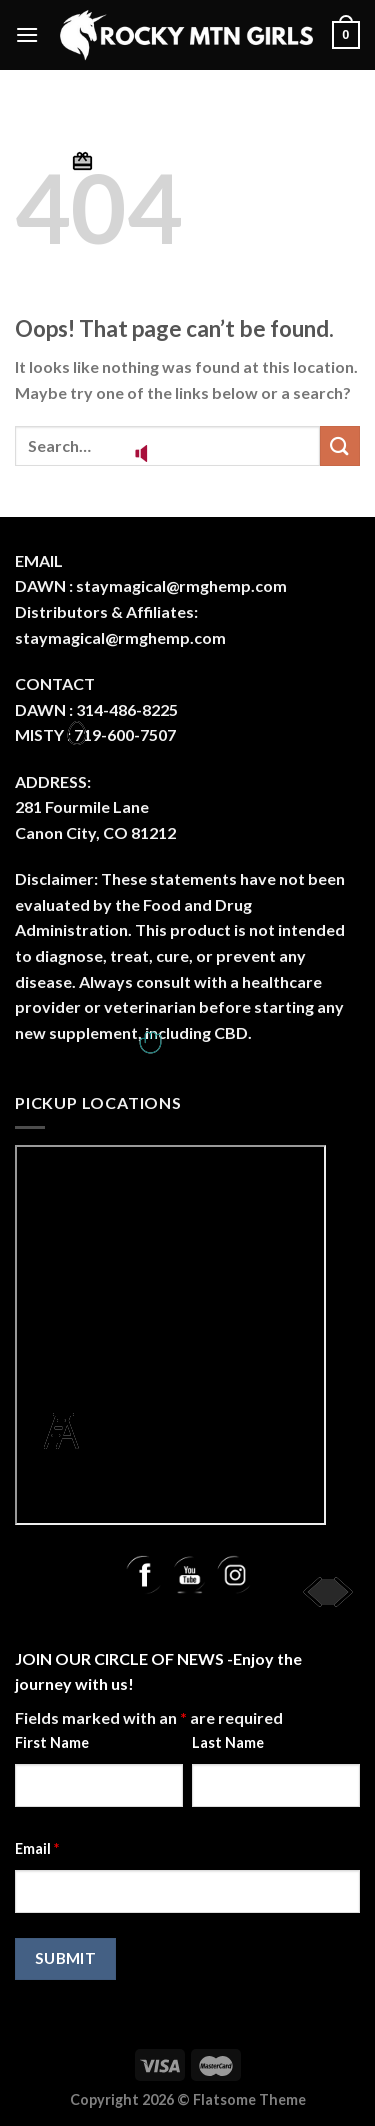  I want to click on speaker with no volume output, so click(144, 453).